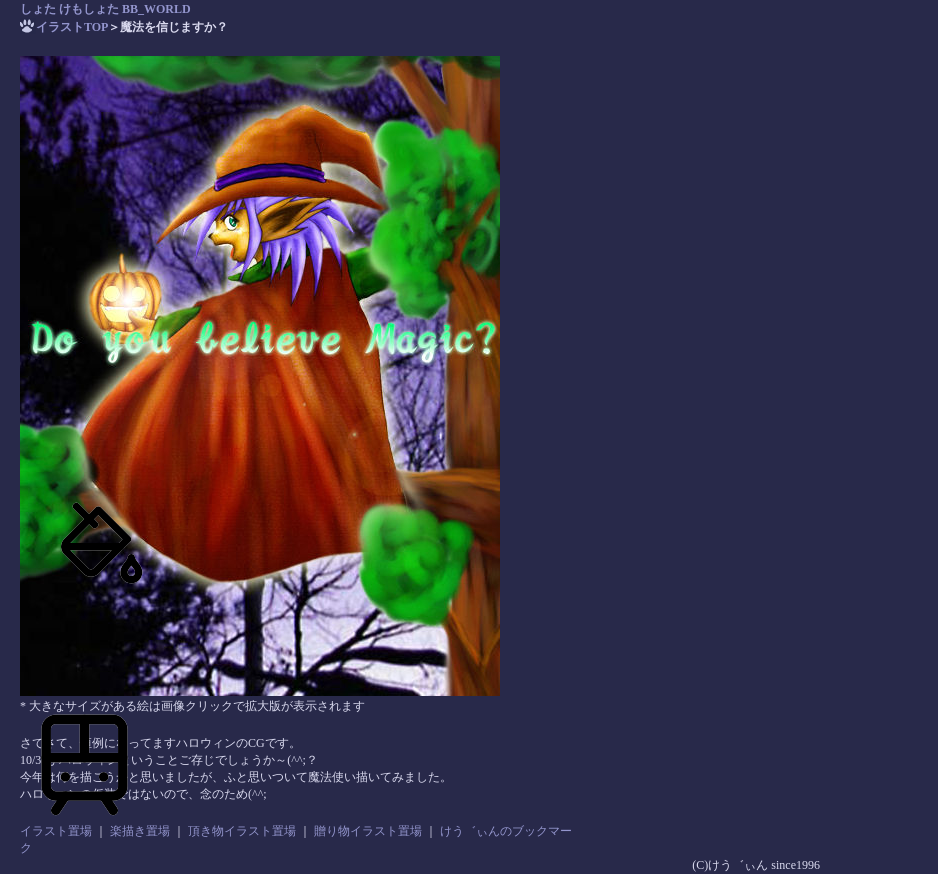 The width and height of the screenshot is (938, 874). Describe the element at coordinates (102, 543) in the screenshot. I see `fill an area with color` at that location.